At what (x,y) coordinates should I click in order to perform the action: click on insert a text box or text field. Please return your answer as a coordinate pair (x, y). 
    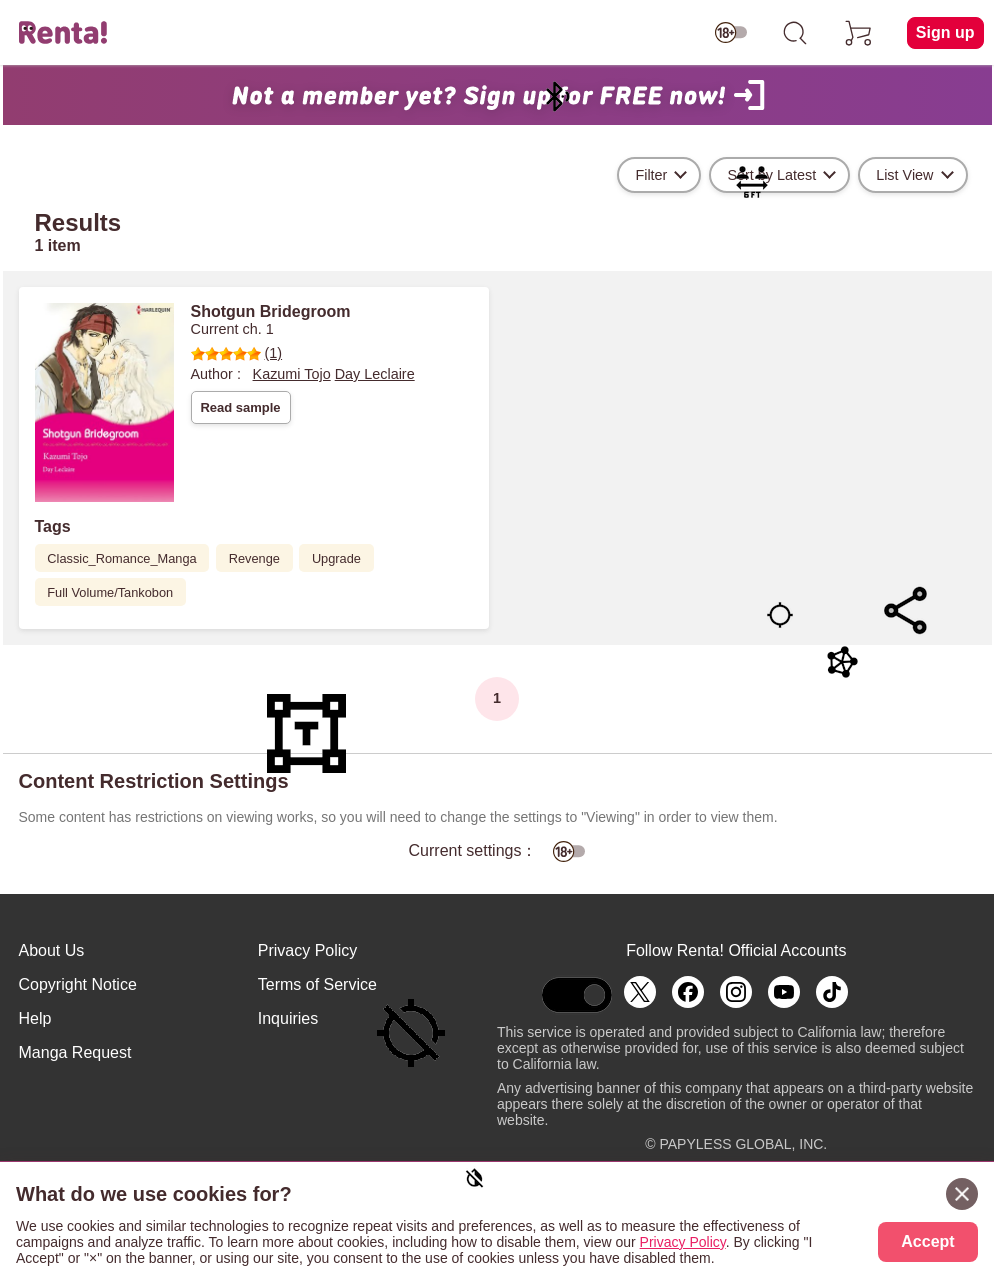
    Looking at the image, I should click on (306, 733).